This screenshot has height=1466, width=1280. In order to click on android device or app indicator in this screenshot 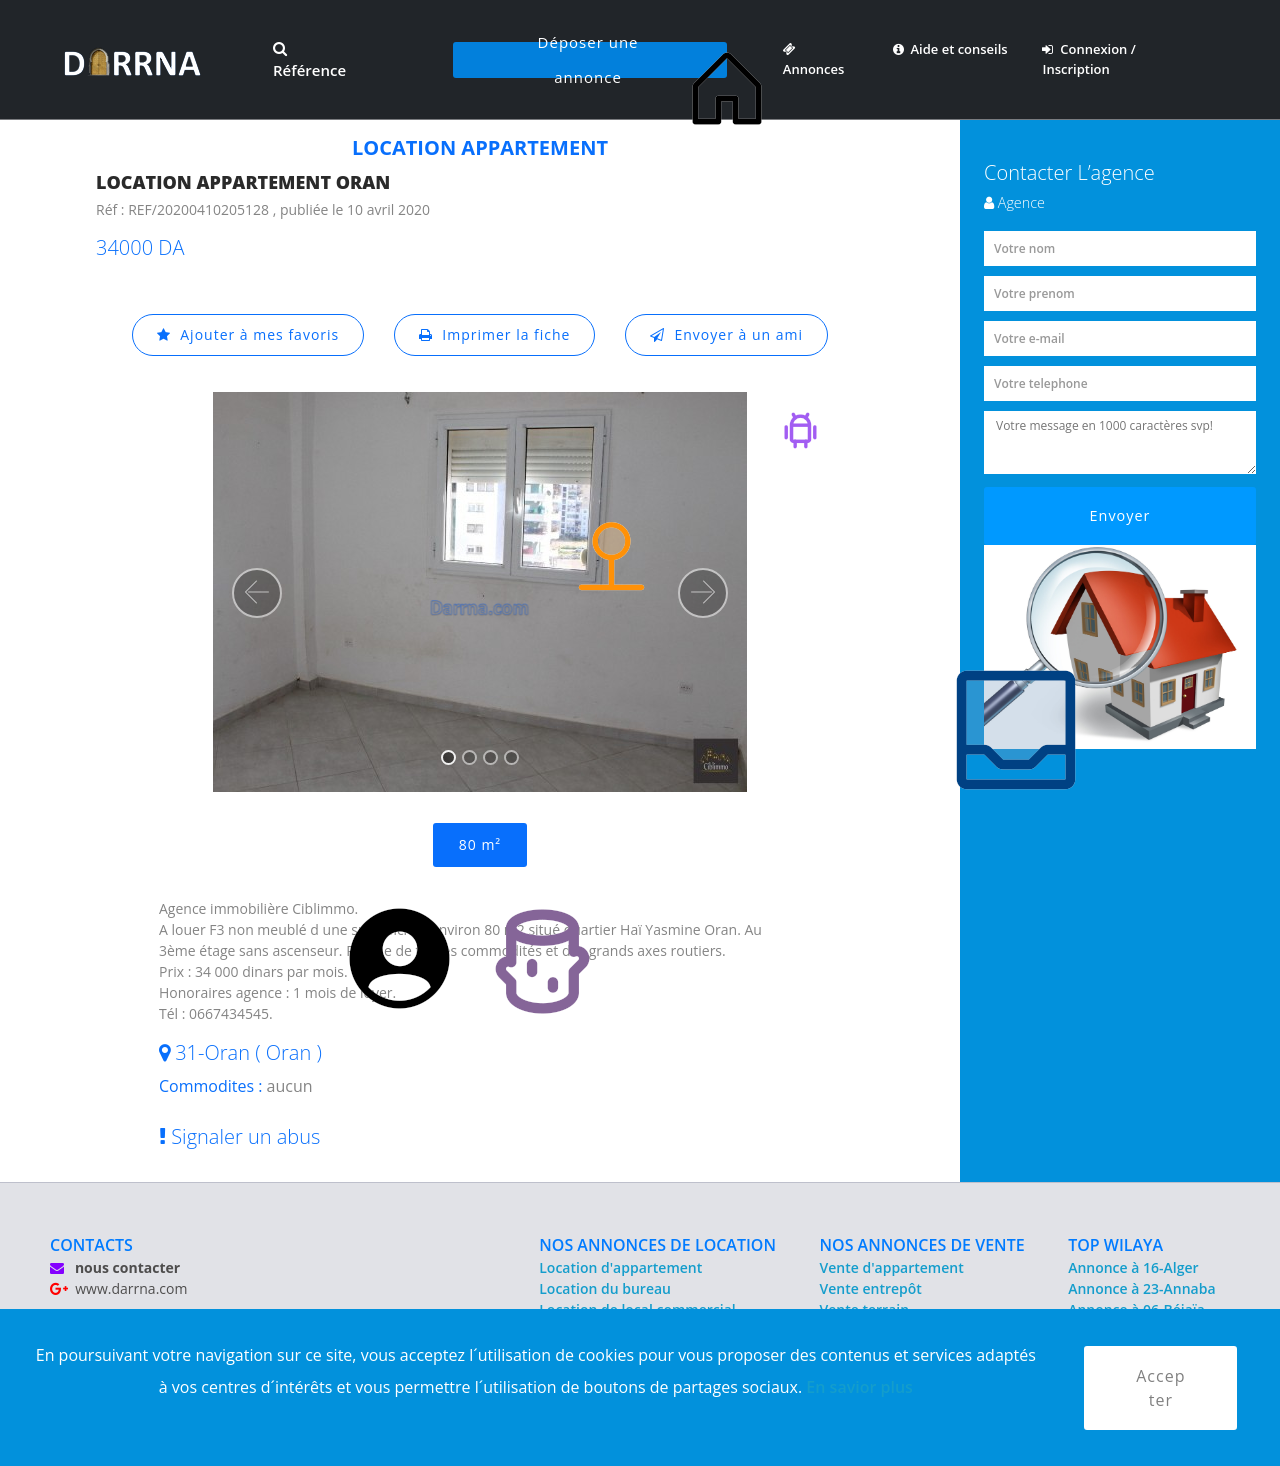, I will do `click(800, 430)`.